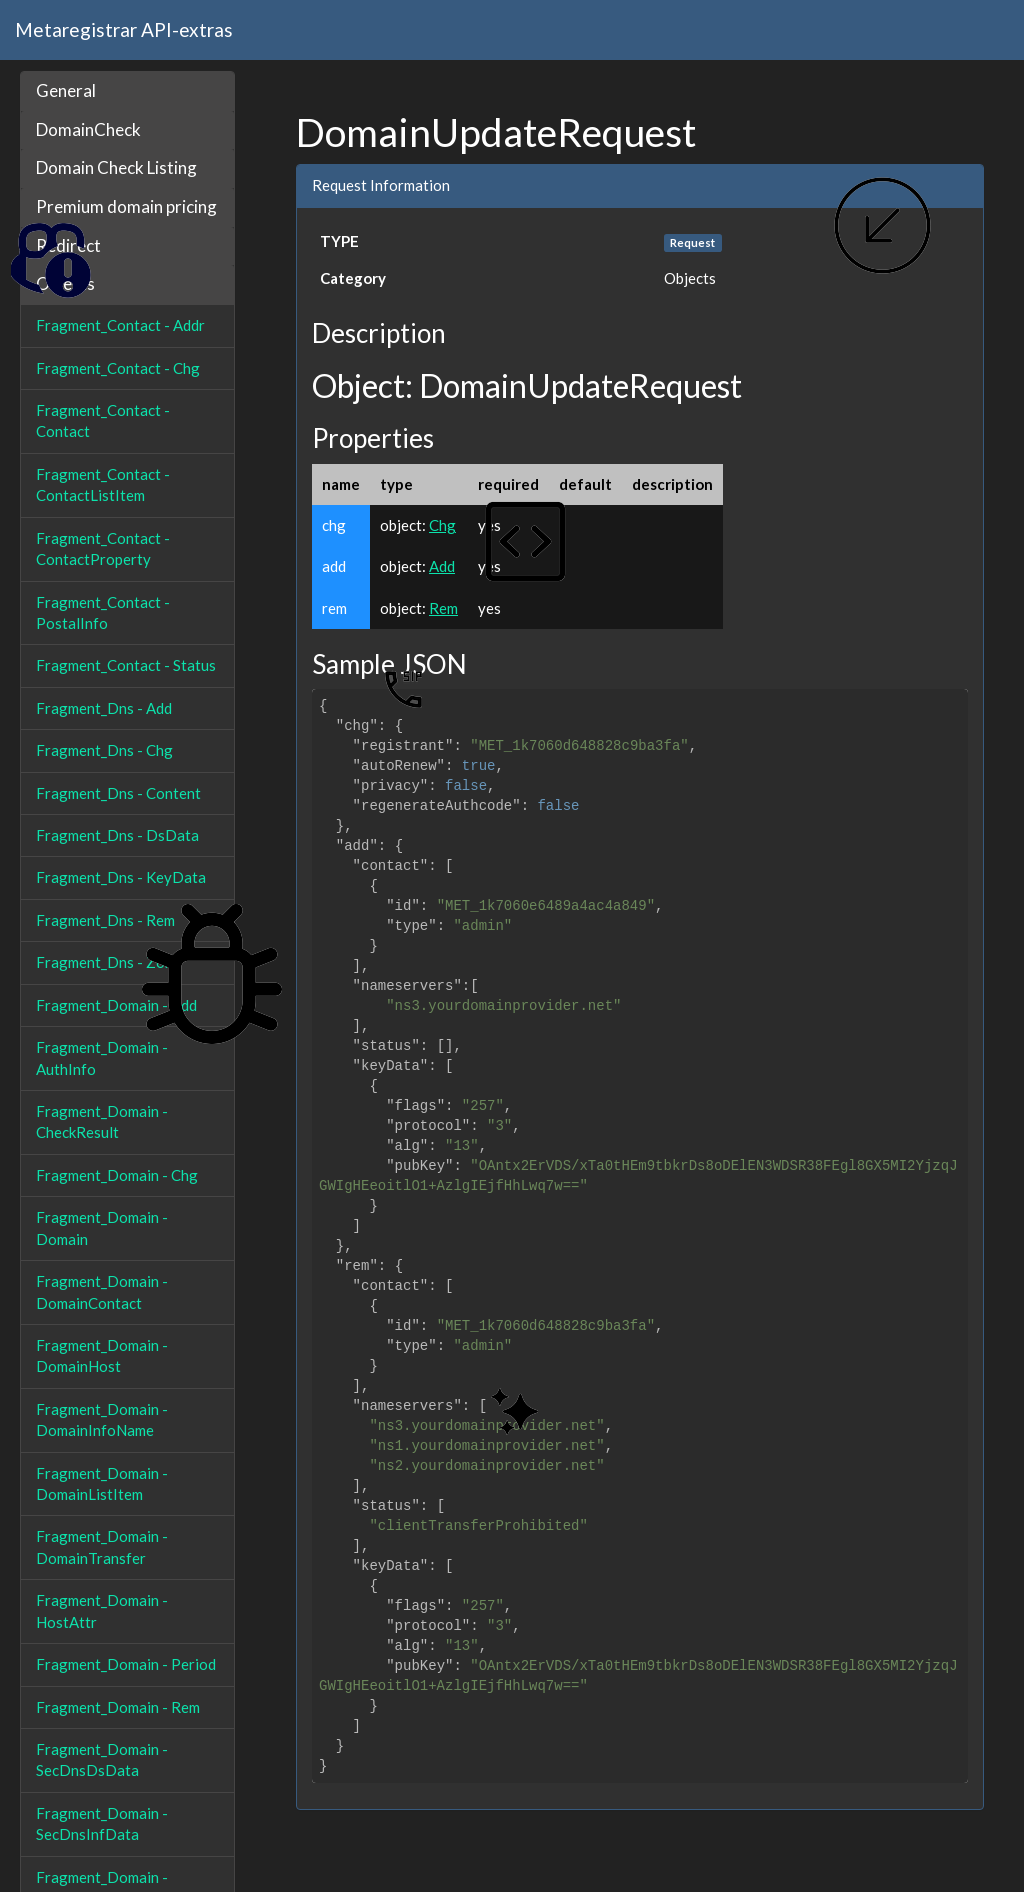  I want to click on indicates AI-generated or enhanced content, so click(514, 1411).